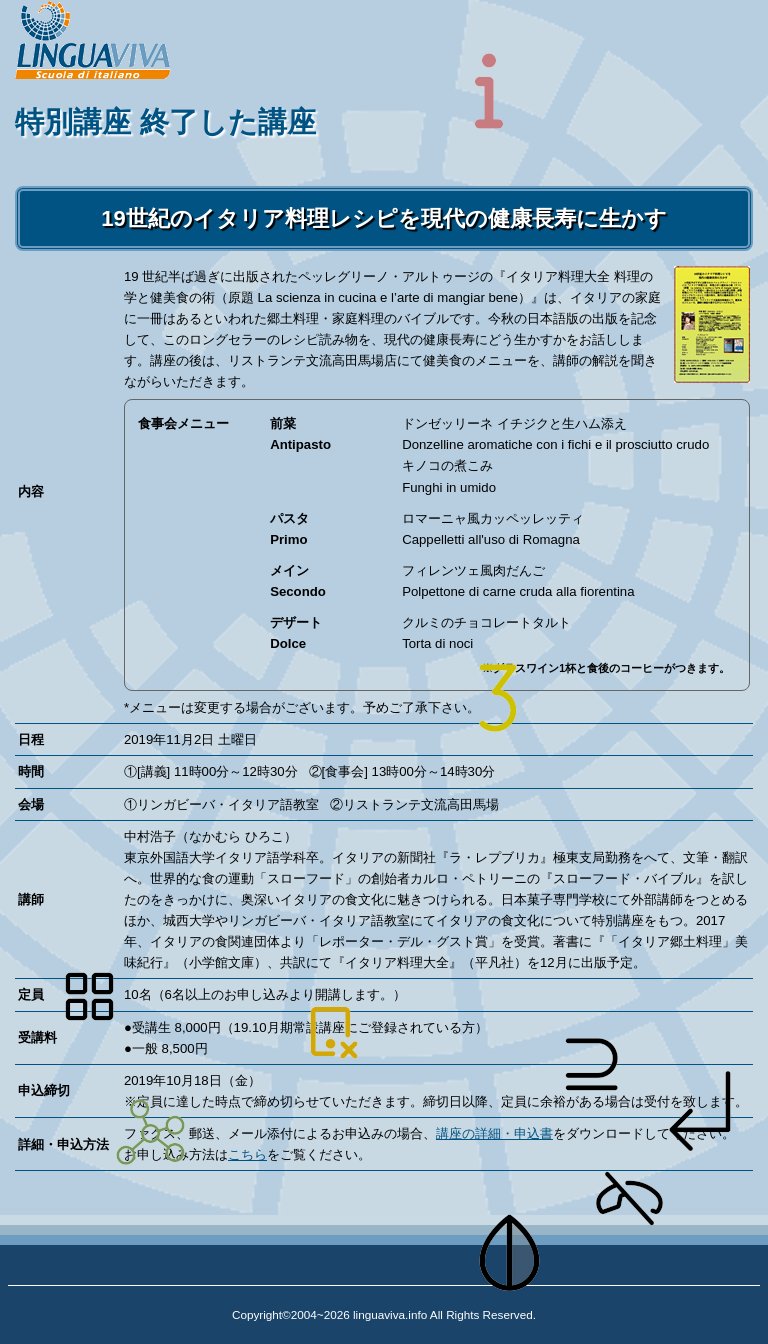 This screenshot has width=768, height=1344. Describe the element at coordinates (629, 1198) in the screenshot. I see `end or decline a phone call` at that location.